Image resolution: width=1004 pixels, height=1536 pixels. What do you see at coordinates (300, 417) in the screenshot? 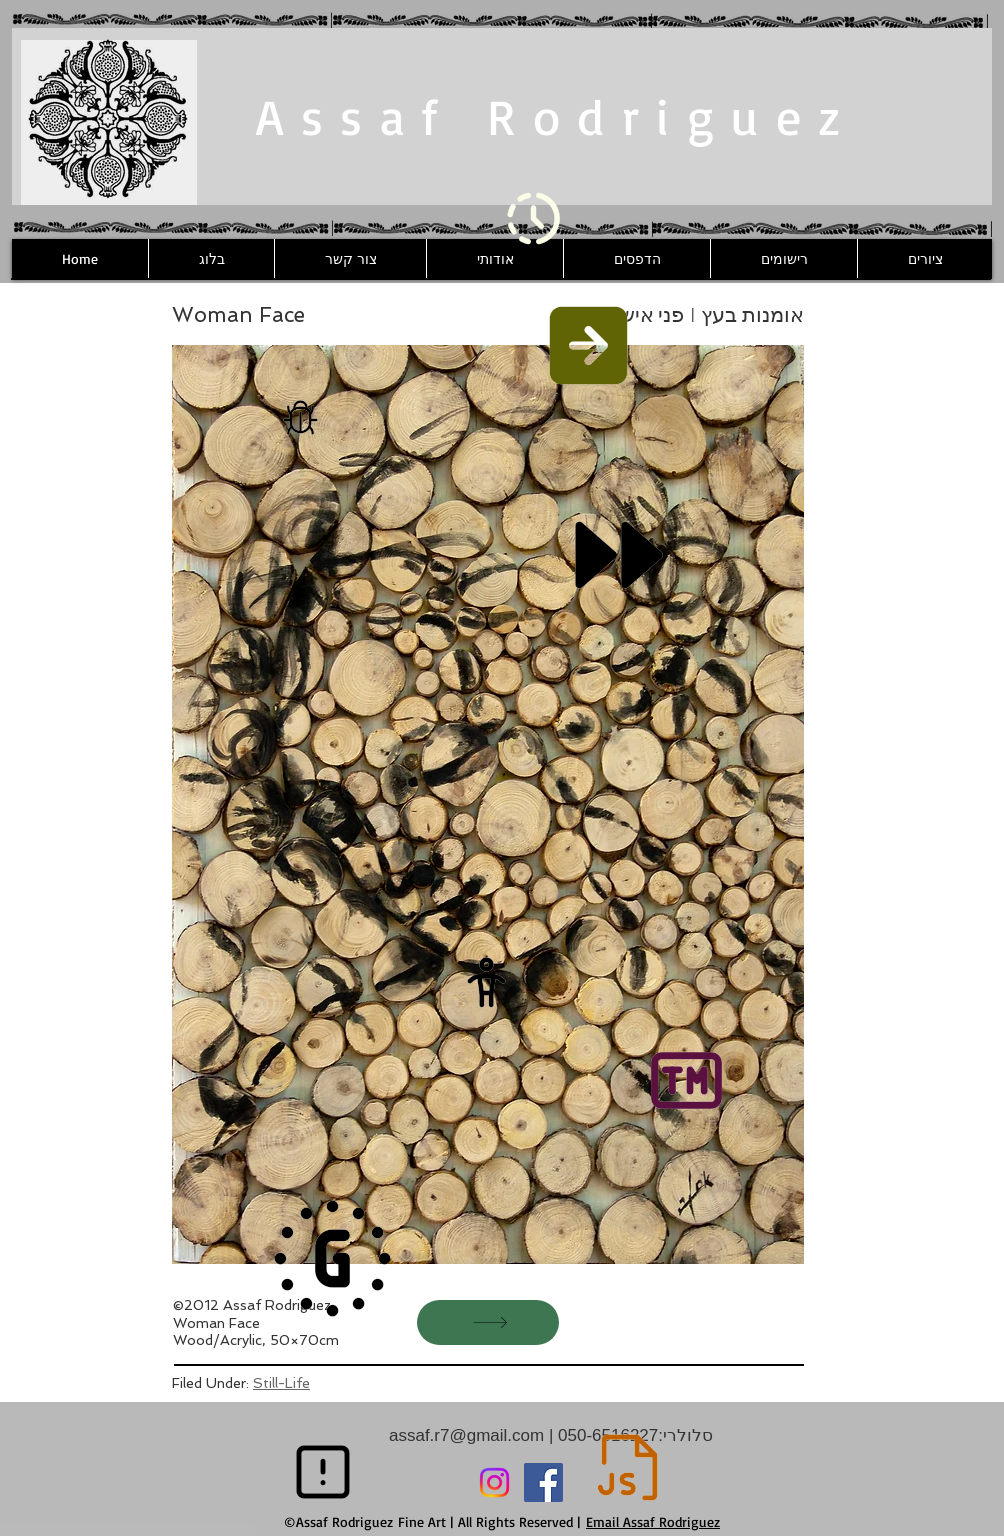
I see `report a bug or issue` at bounding box center [300, 417].